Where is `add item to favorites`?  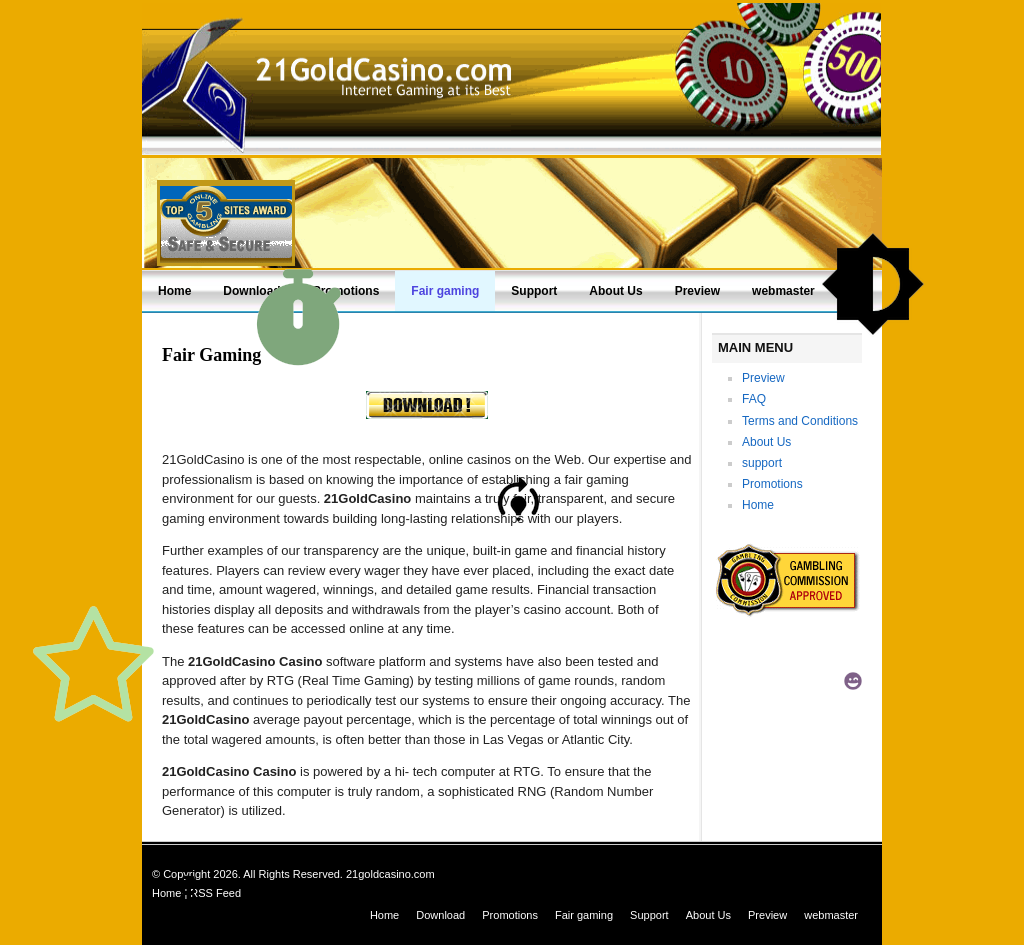
add item to favorites is located at coordinates (93, 669).